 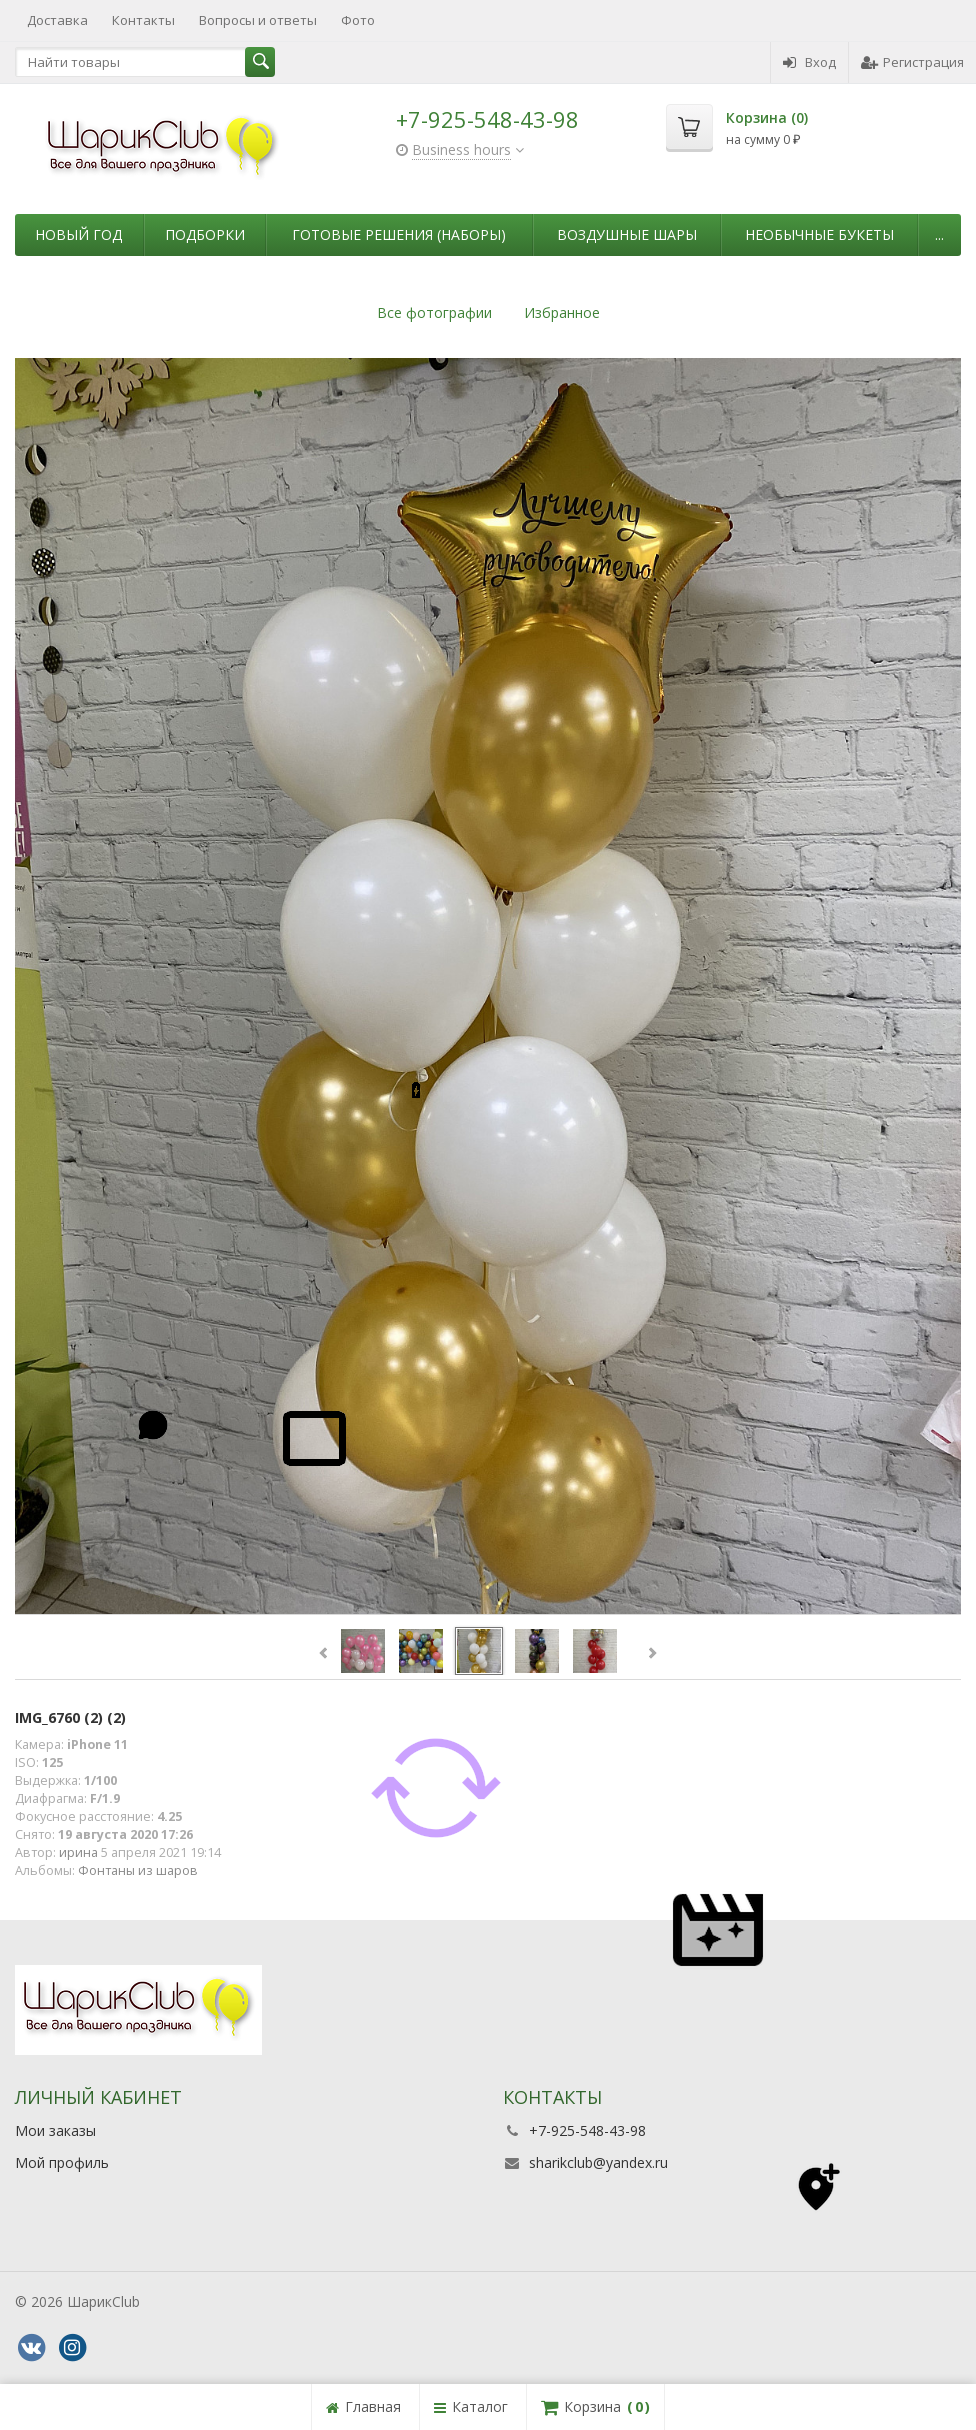 I want to click on add a new location pin to the map, so click(x=816, y=2187).